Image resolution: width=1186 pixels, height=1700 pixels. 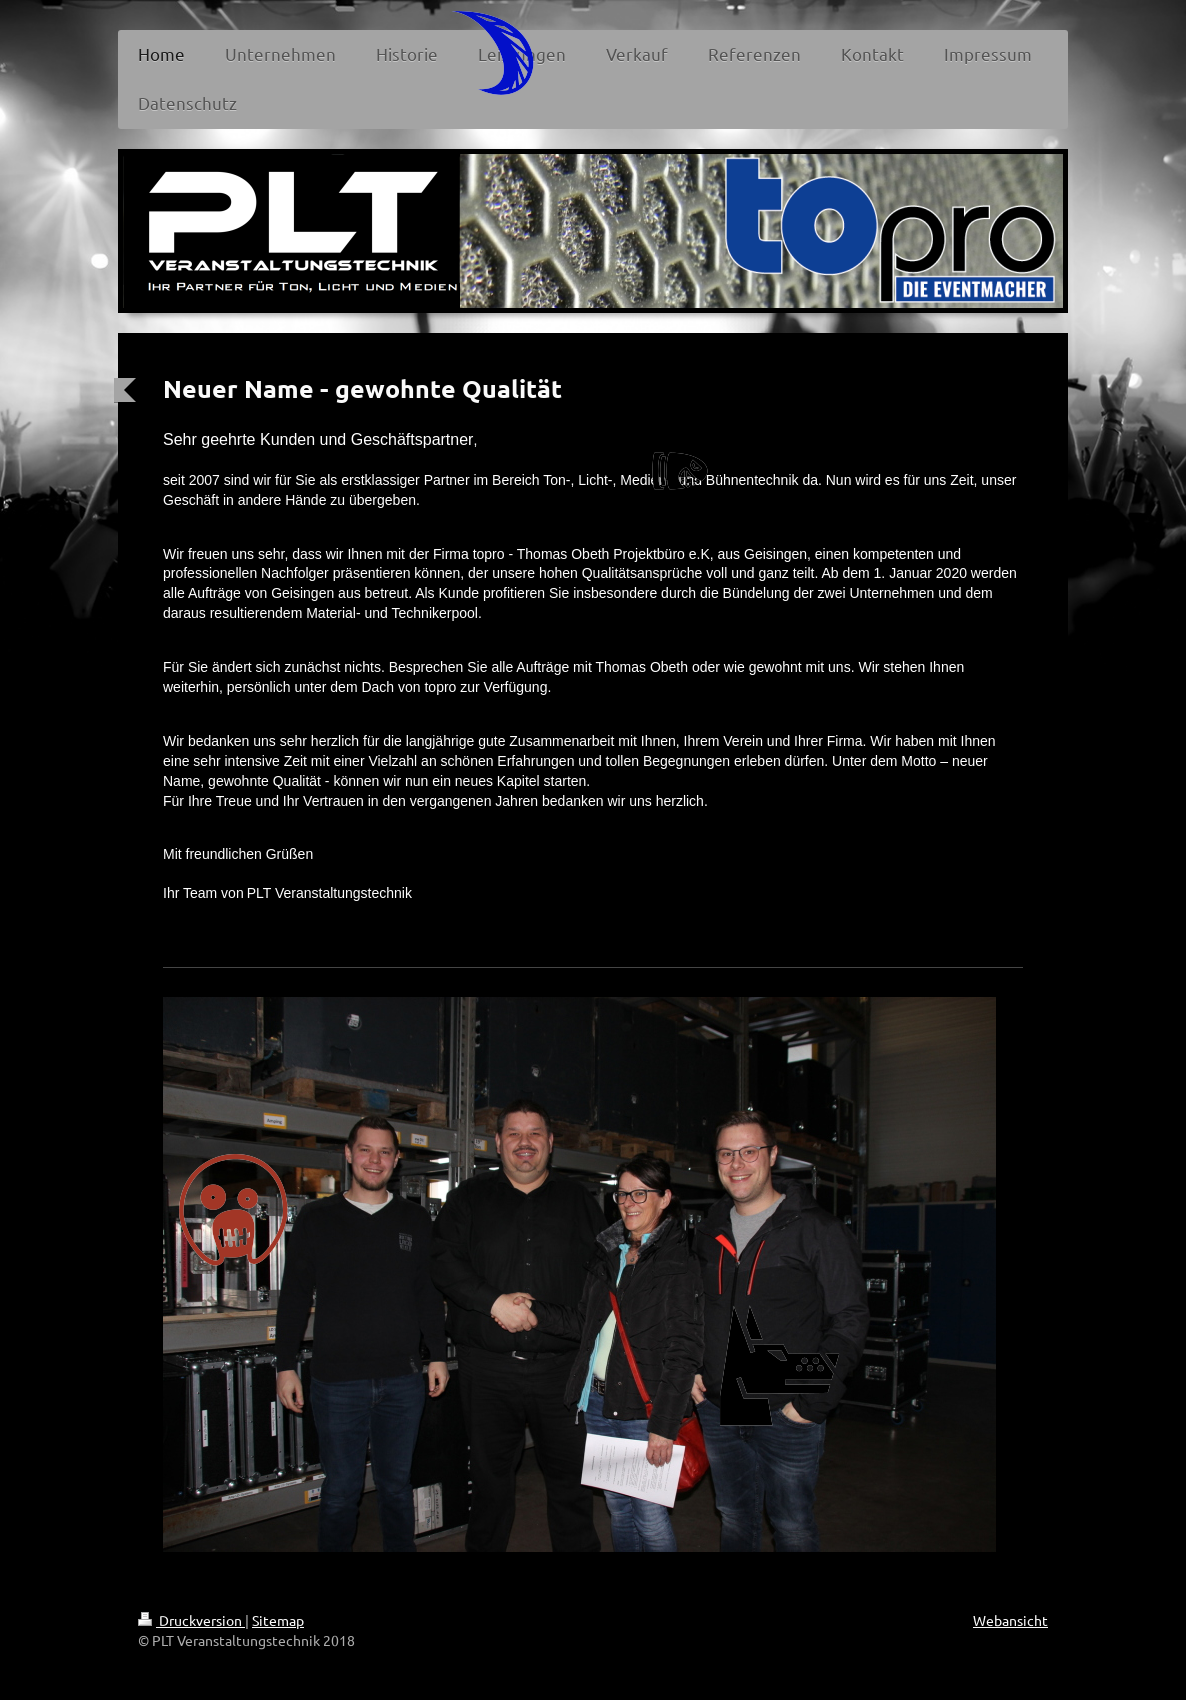 I want to click on indicates a slash or cutting attack action, so click(x=493, y=53).